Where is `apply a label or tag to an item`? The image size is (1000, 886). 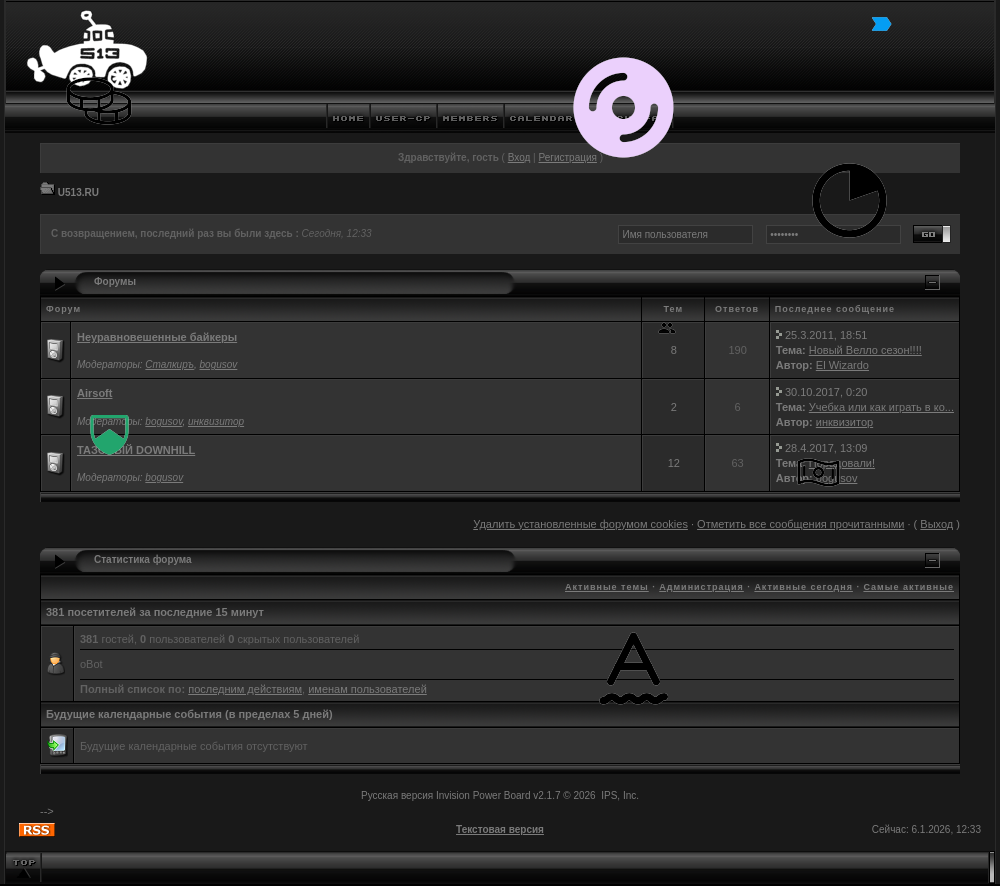
apply a label or tag to an item is located at coordinates (881, 24).